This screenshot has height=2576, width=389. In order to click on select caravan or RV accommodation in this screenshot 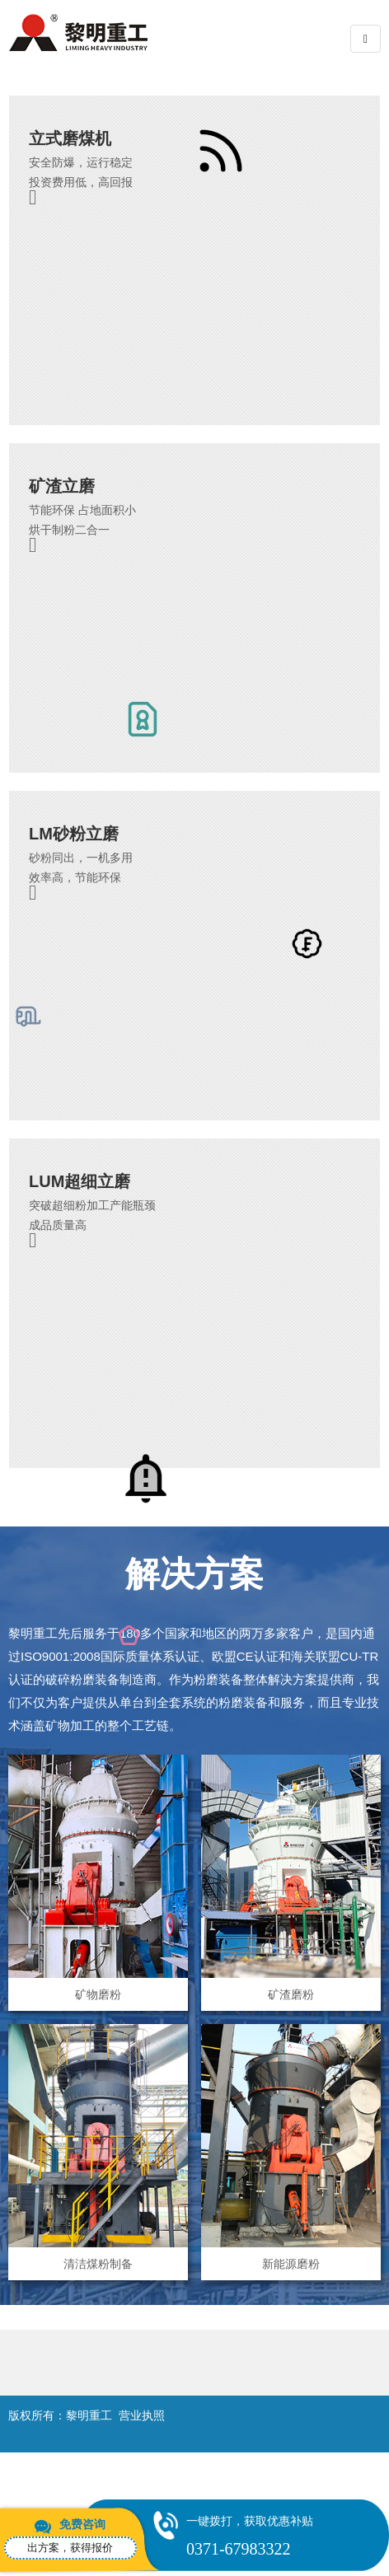, I will do `click(28, 1015)`.